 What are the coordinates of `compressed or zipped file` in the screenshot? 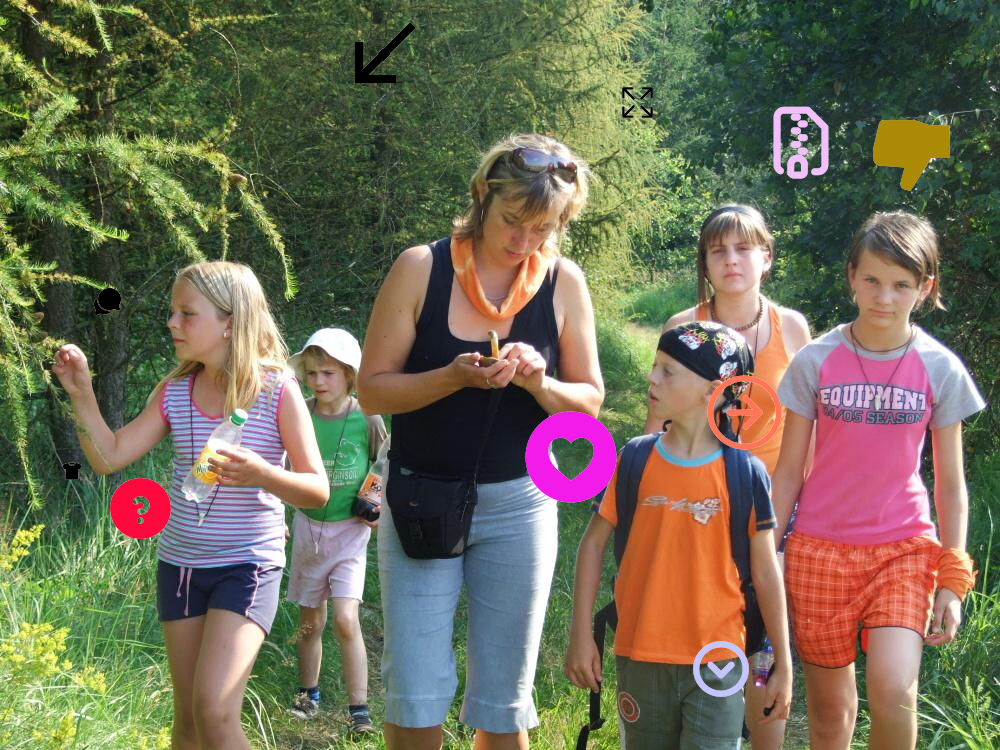 It's located at (801, 141).